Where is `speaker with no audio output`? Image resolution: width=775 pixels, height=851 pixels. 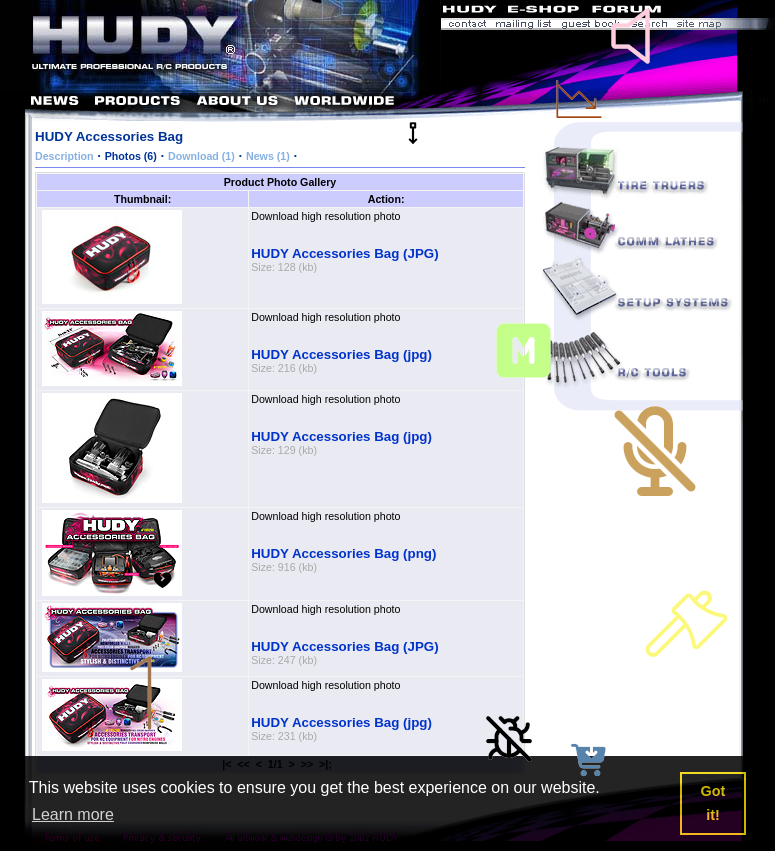
speaker with no audio output is located at coordinates (639, 36).